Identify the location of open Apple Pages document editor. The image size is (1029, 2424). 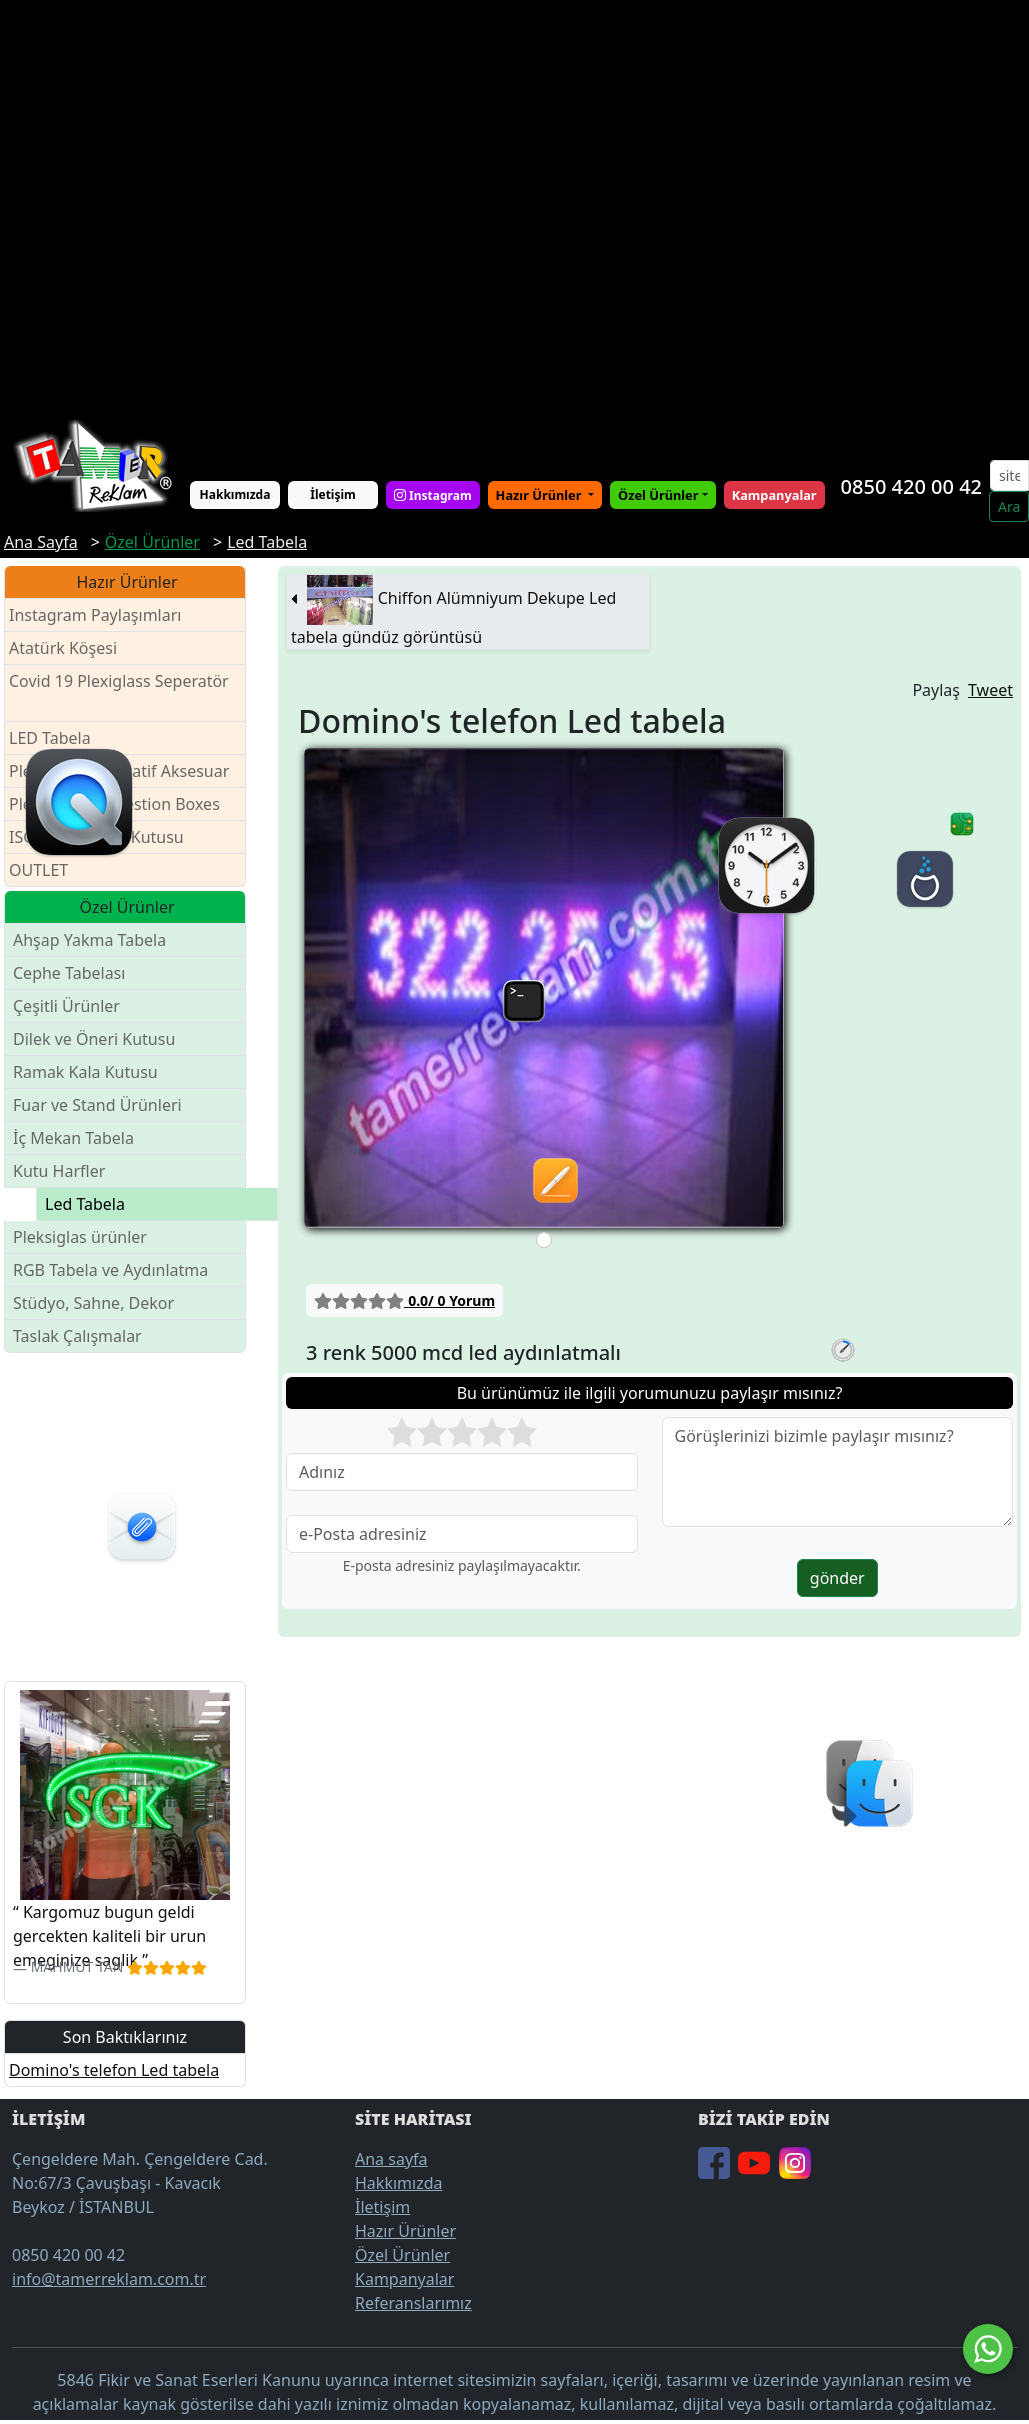
(555, 1180).